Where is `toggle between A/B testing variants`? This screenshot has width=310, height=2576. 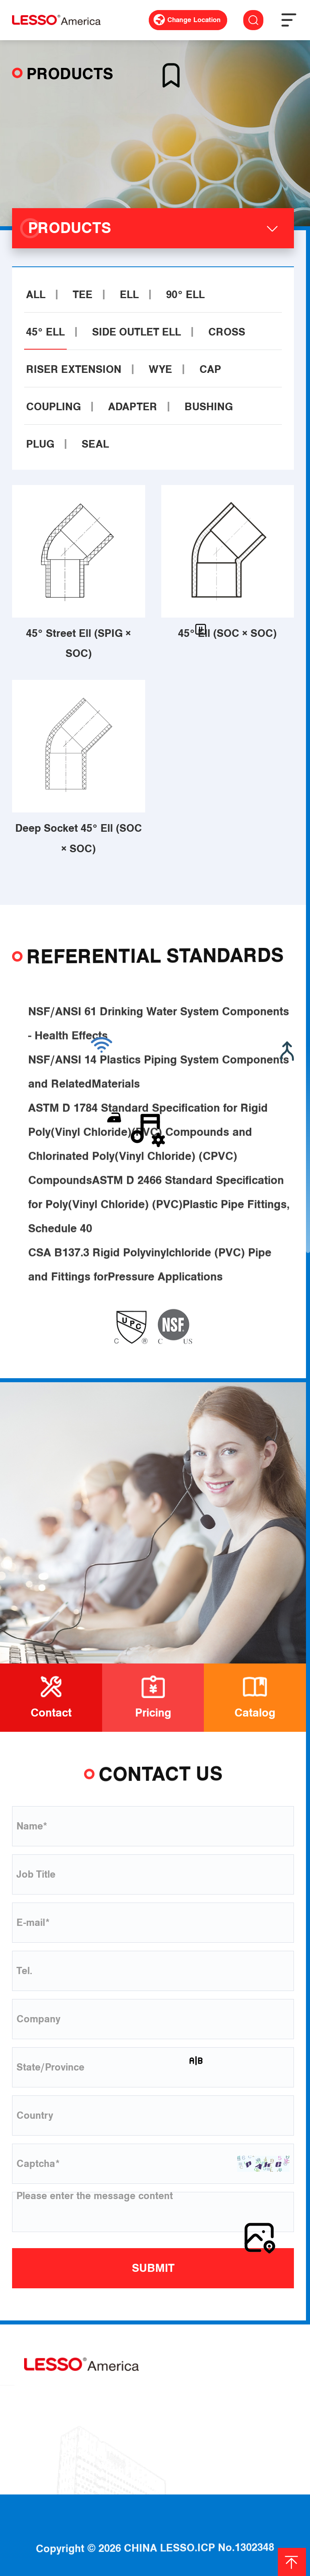
toggle between A/B testing variants is located at coordinates (196, 2060).